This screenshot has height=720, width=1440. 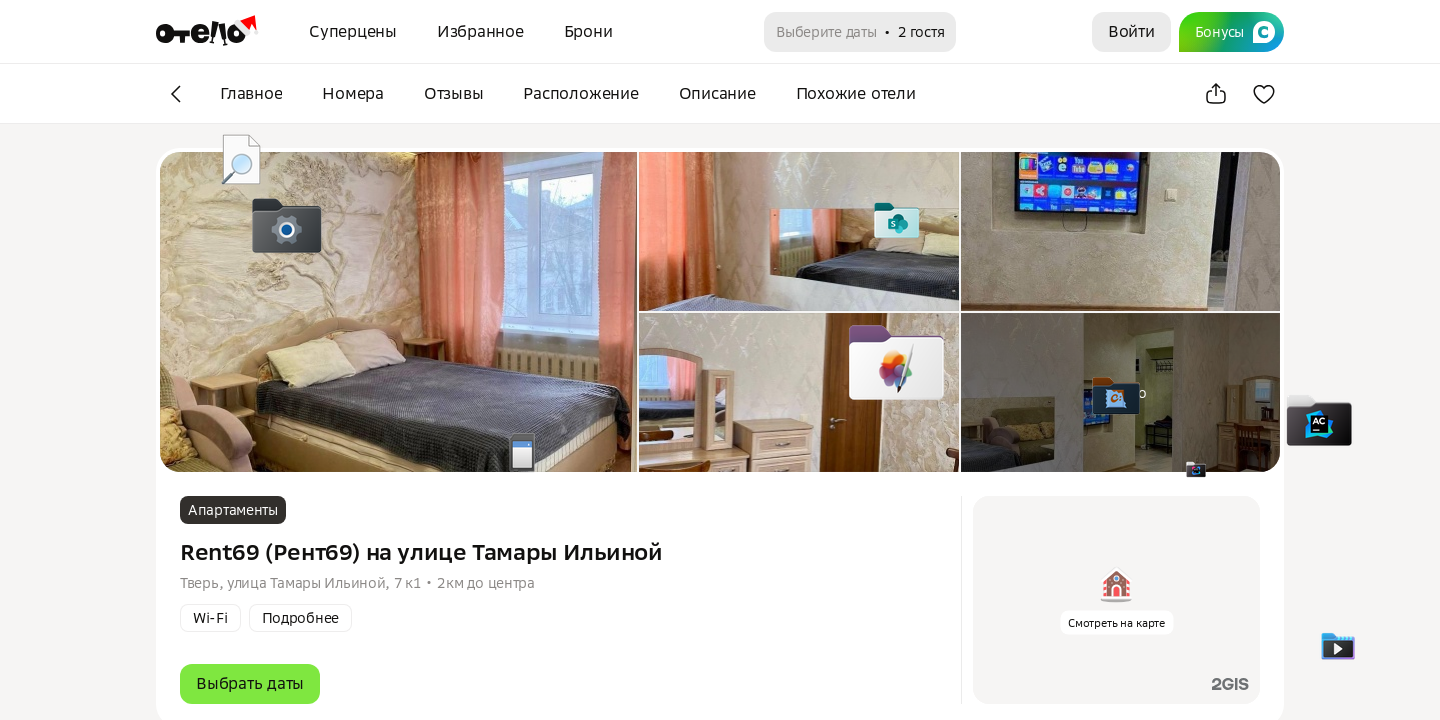 I want to click on memory stick pro duo storage device, so click(x=522, y=453).